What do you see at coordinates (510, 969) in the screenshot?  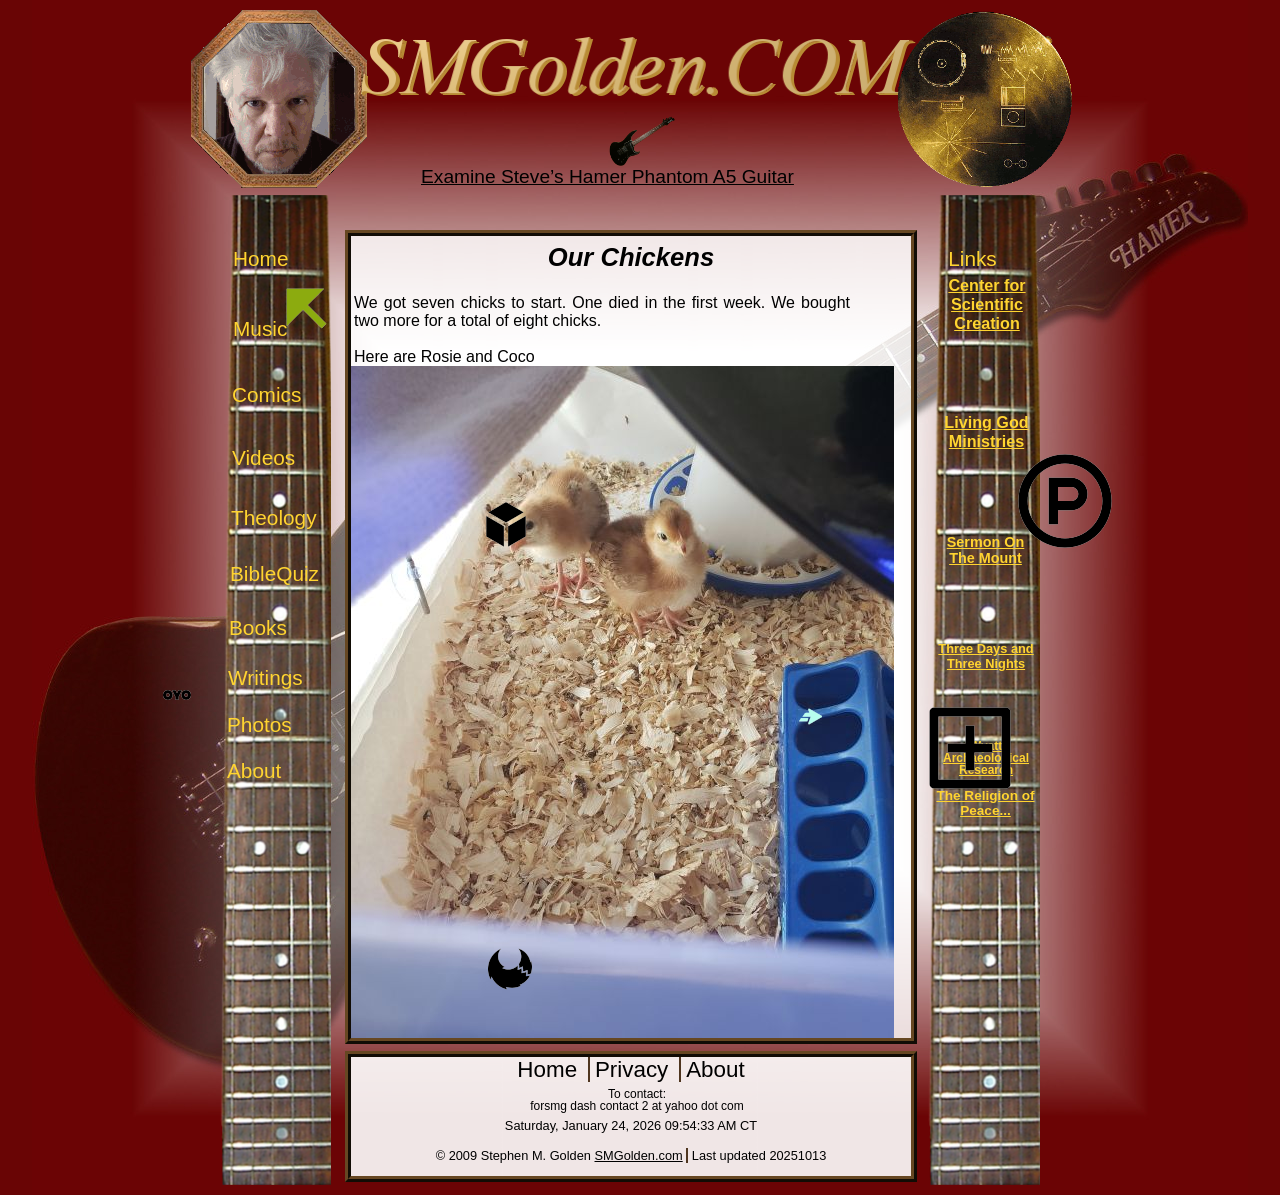 I see `apifox application logo` at bounding box center [510, 969].